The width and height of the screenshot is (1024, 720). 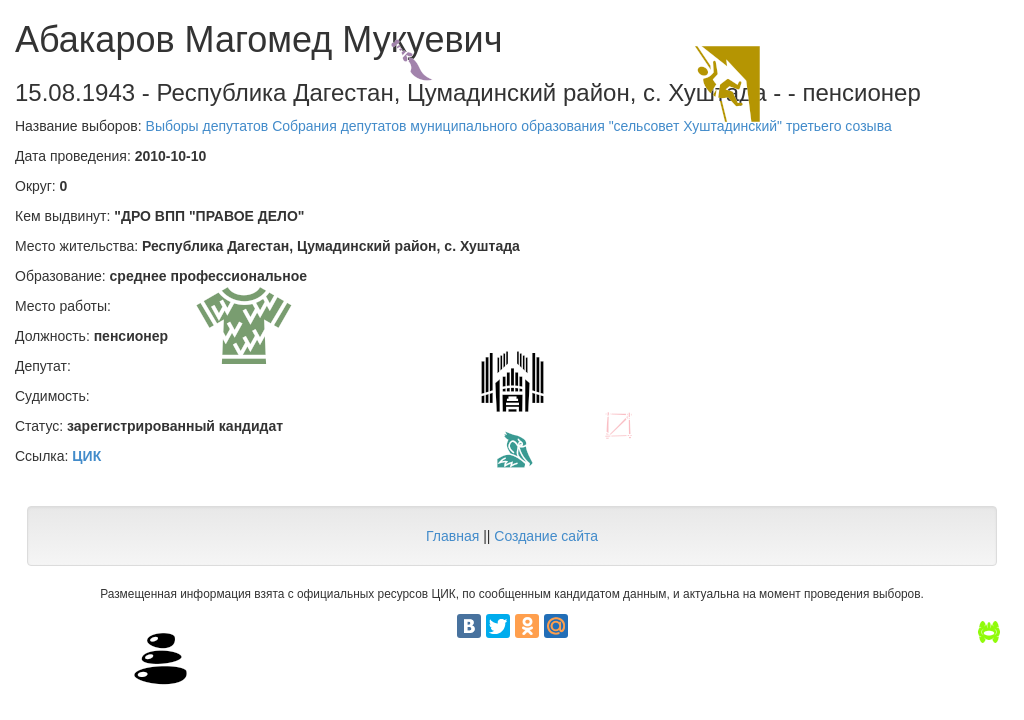 I want to click on access organ or church music settings, so click(x=512, y=380).